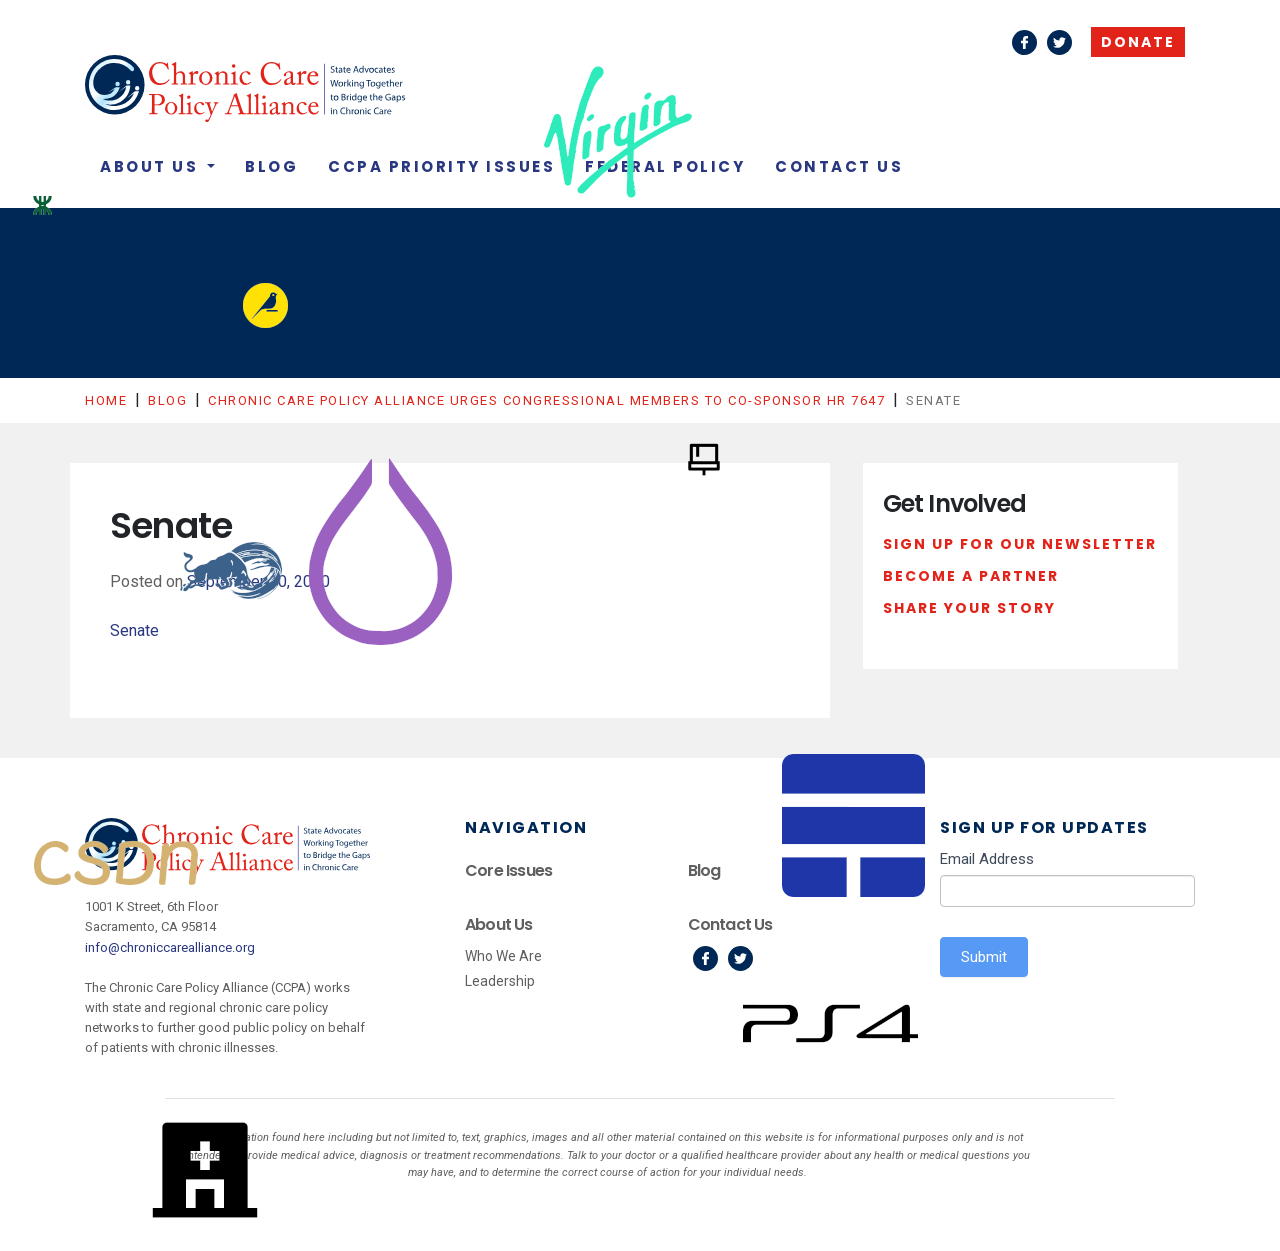 The image size is (1280, 1251). I want to click on visit CSDN developer community, so click(116, 863).